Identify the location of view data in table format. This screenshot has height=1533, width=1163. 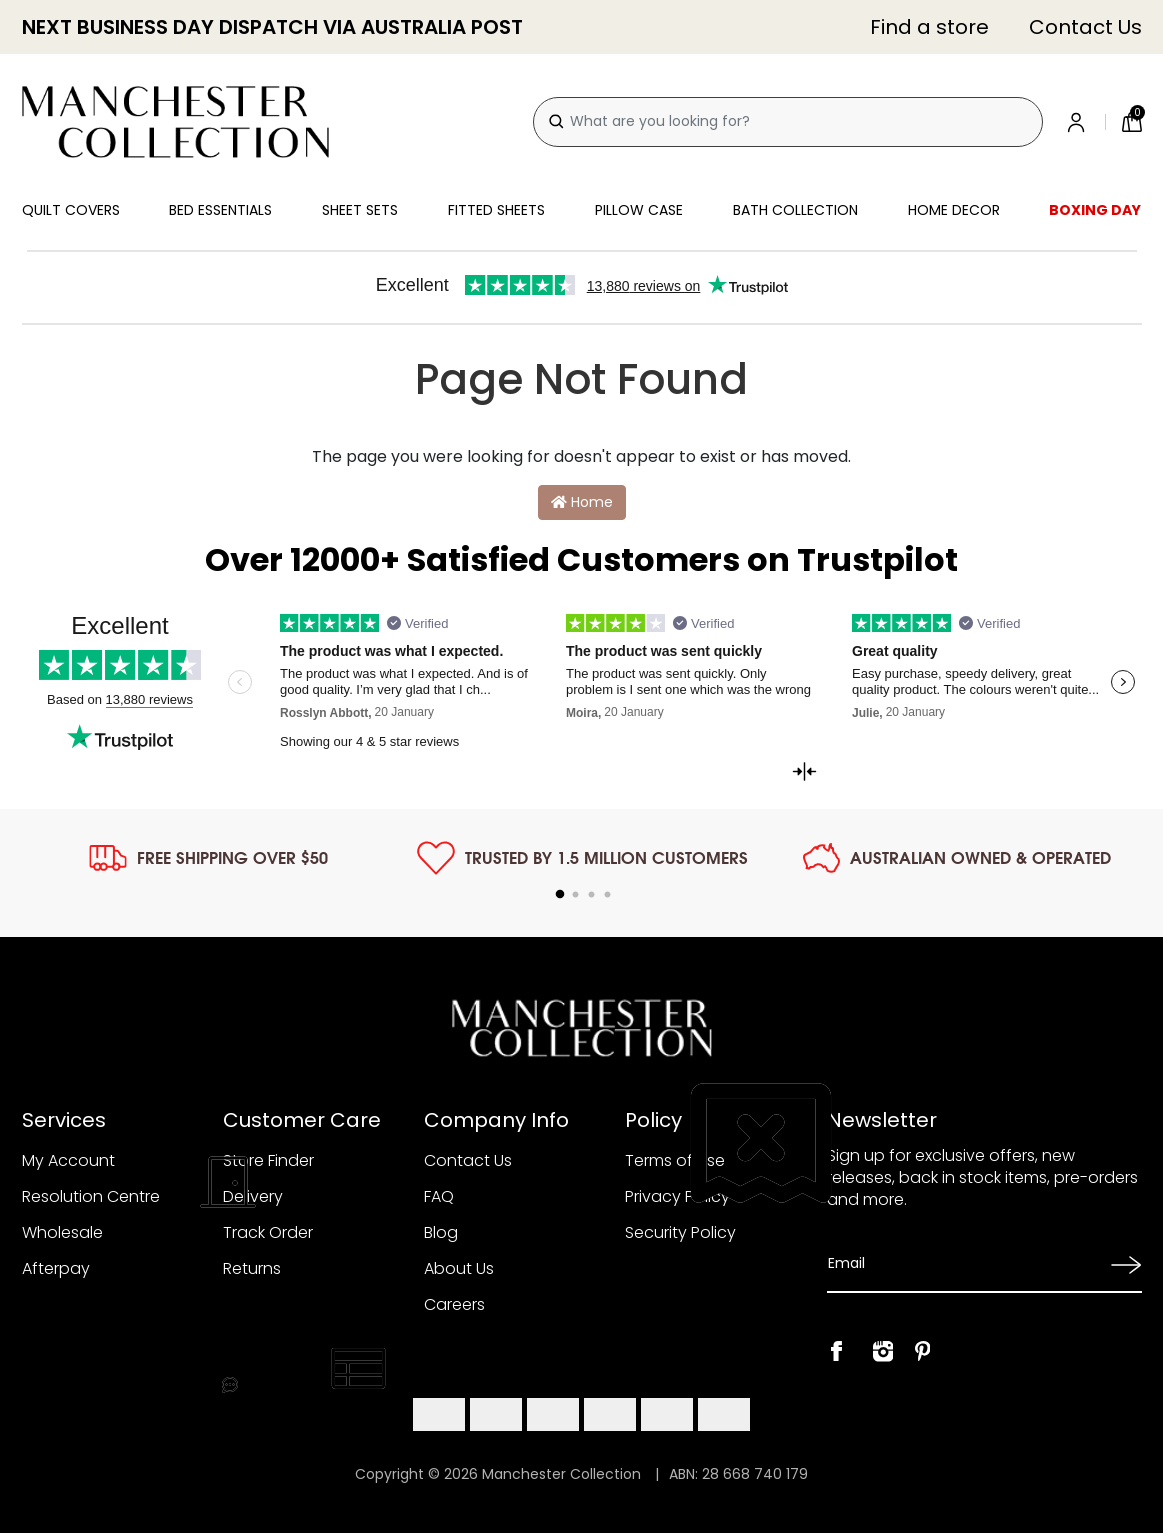
(358, 1368).